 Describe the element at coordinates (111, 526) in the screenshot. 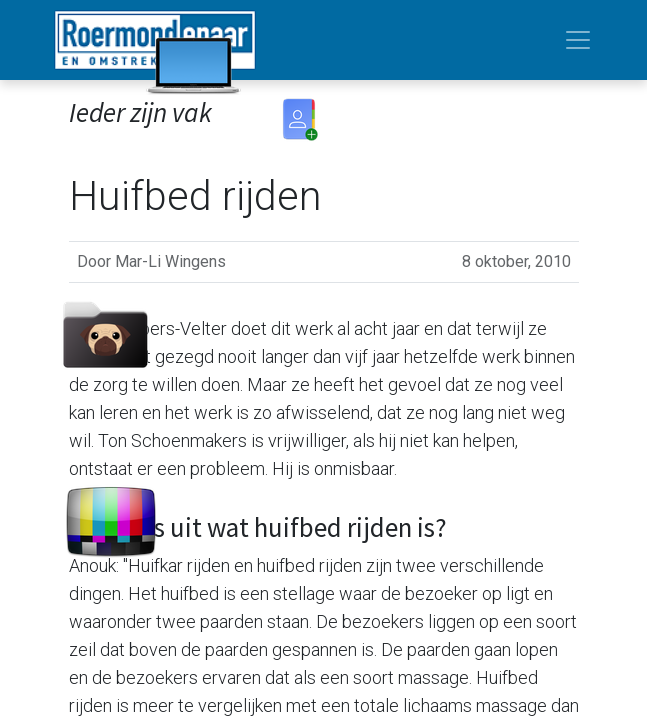

I see `indicates media library is being generated or indexed` at that location.